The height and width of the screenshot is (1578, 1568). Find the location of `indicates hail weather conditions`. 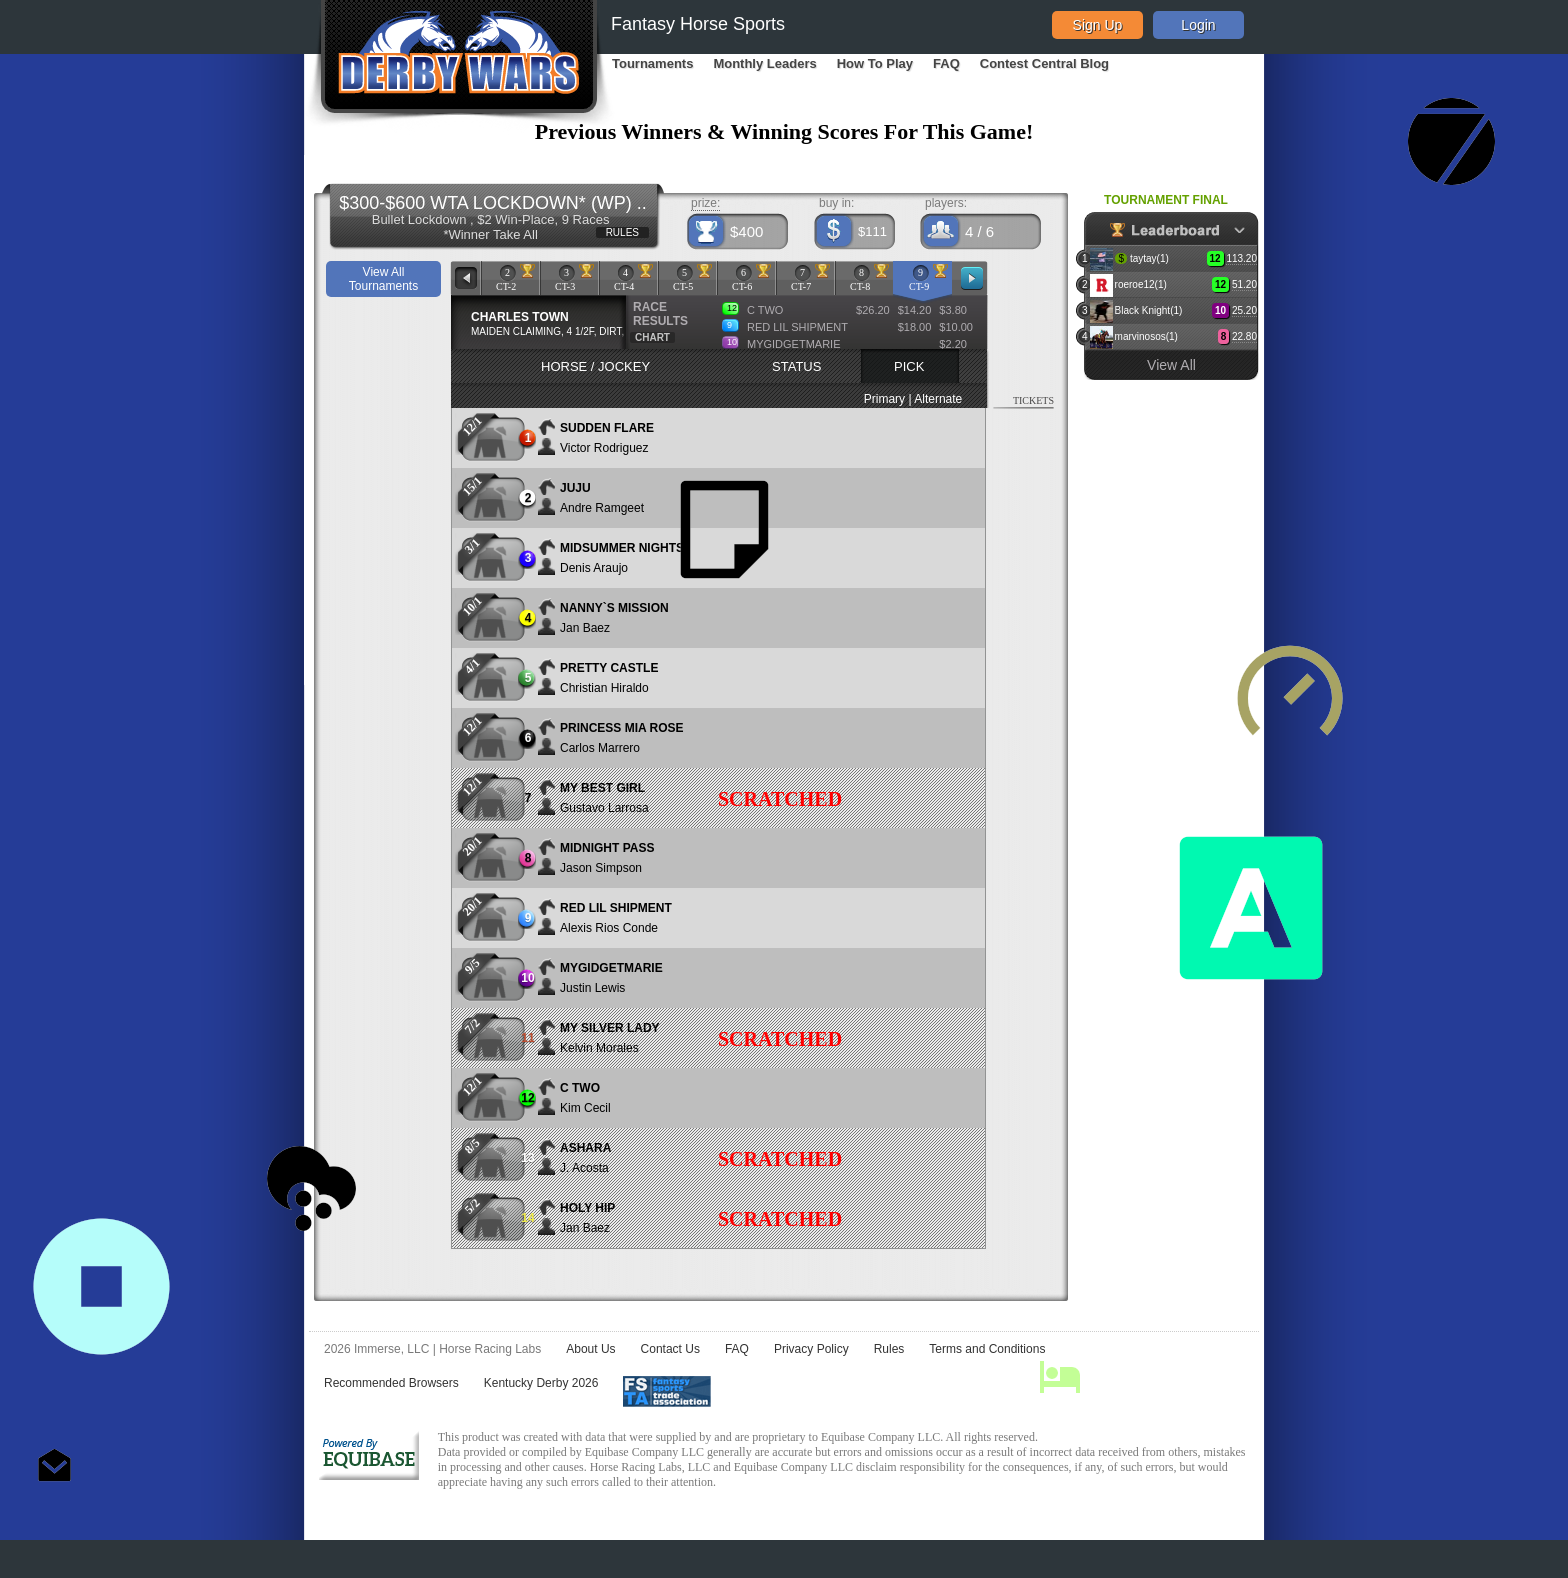

indicates hail weather conditions is located at coordinates (311, 1186).